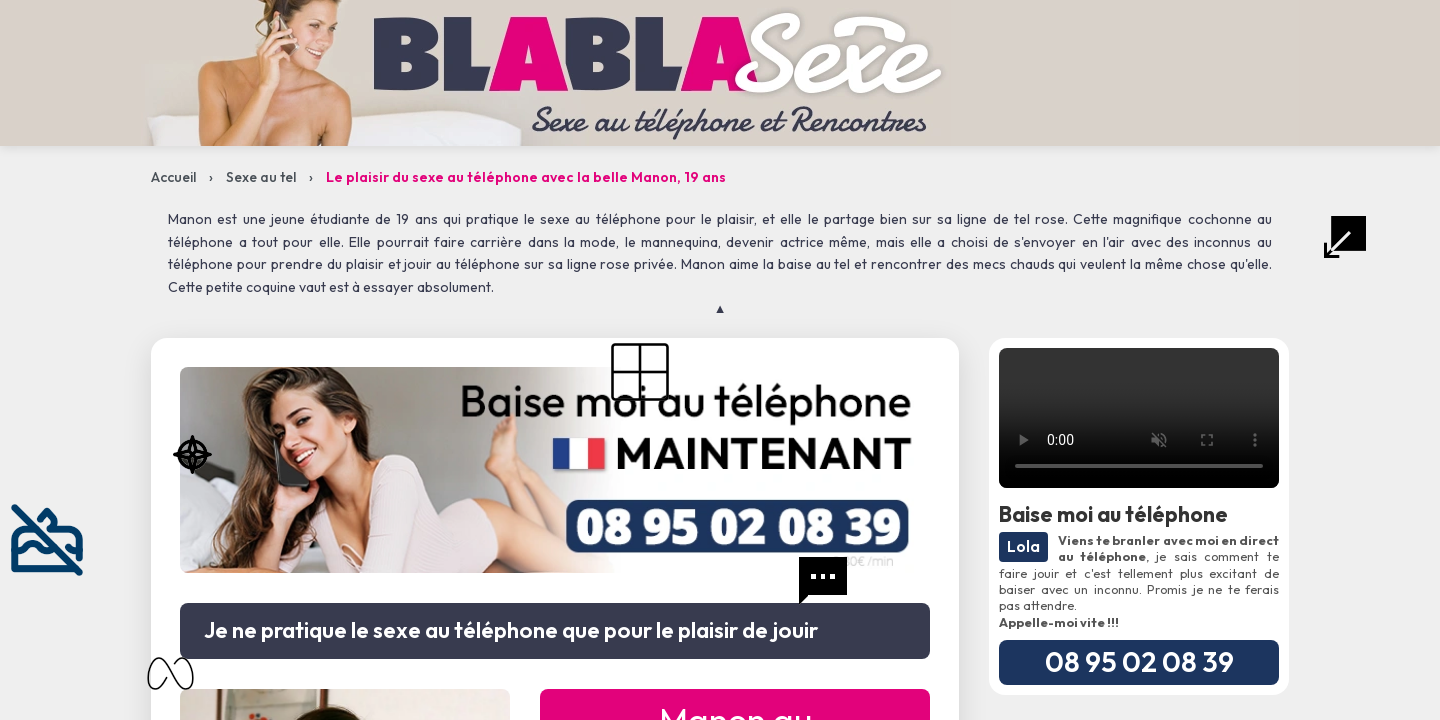 This screenshot has height=720, width=1440. What do you see at coordinates (1345, 237) in the screenshot?
I see `collapse or minimize a panel` at bounding box center [1345, 237].